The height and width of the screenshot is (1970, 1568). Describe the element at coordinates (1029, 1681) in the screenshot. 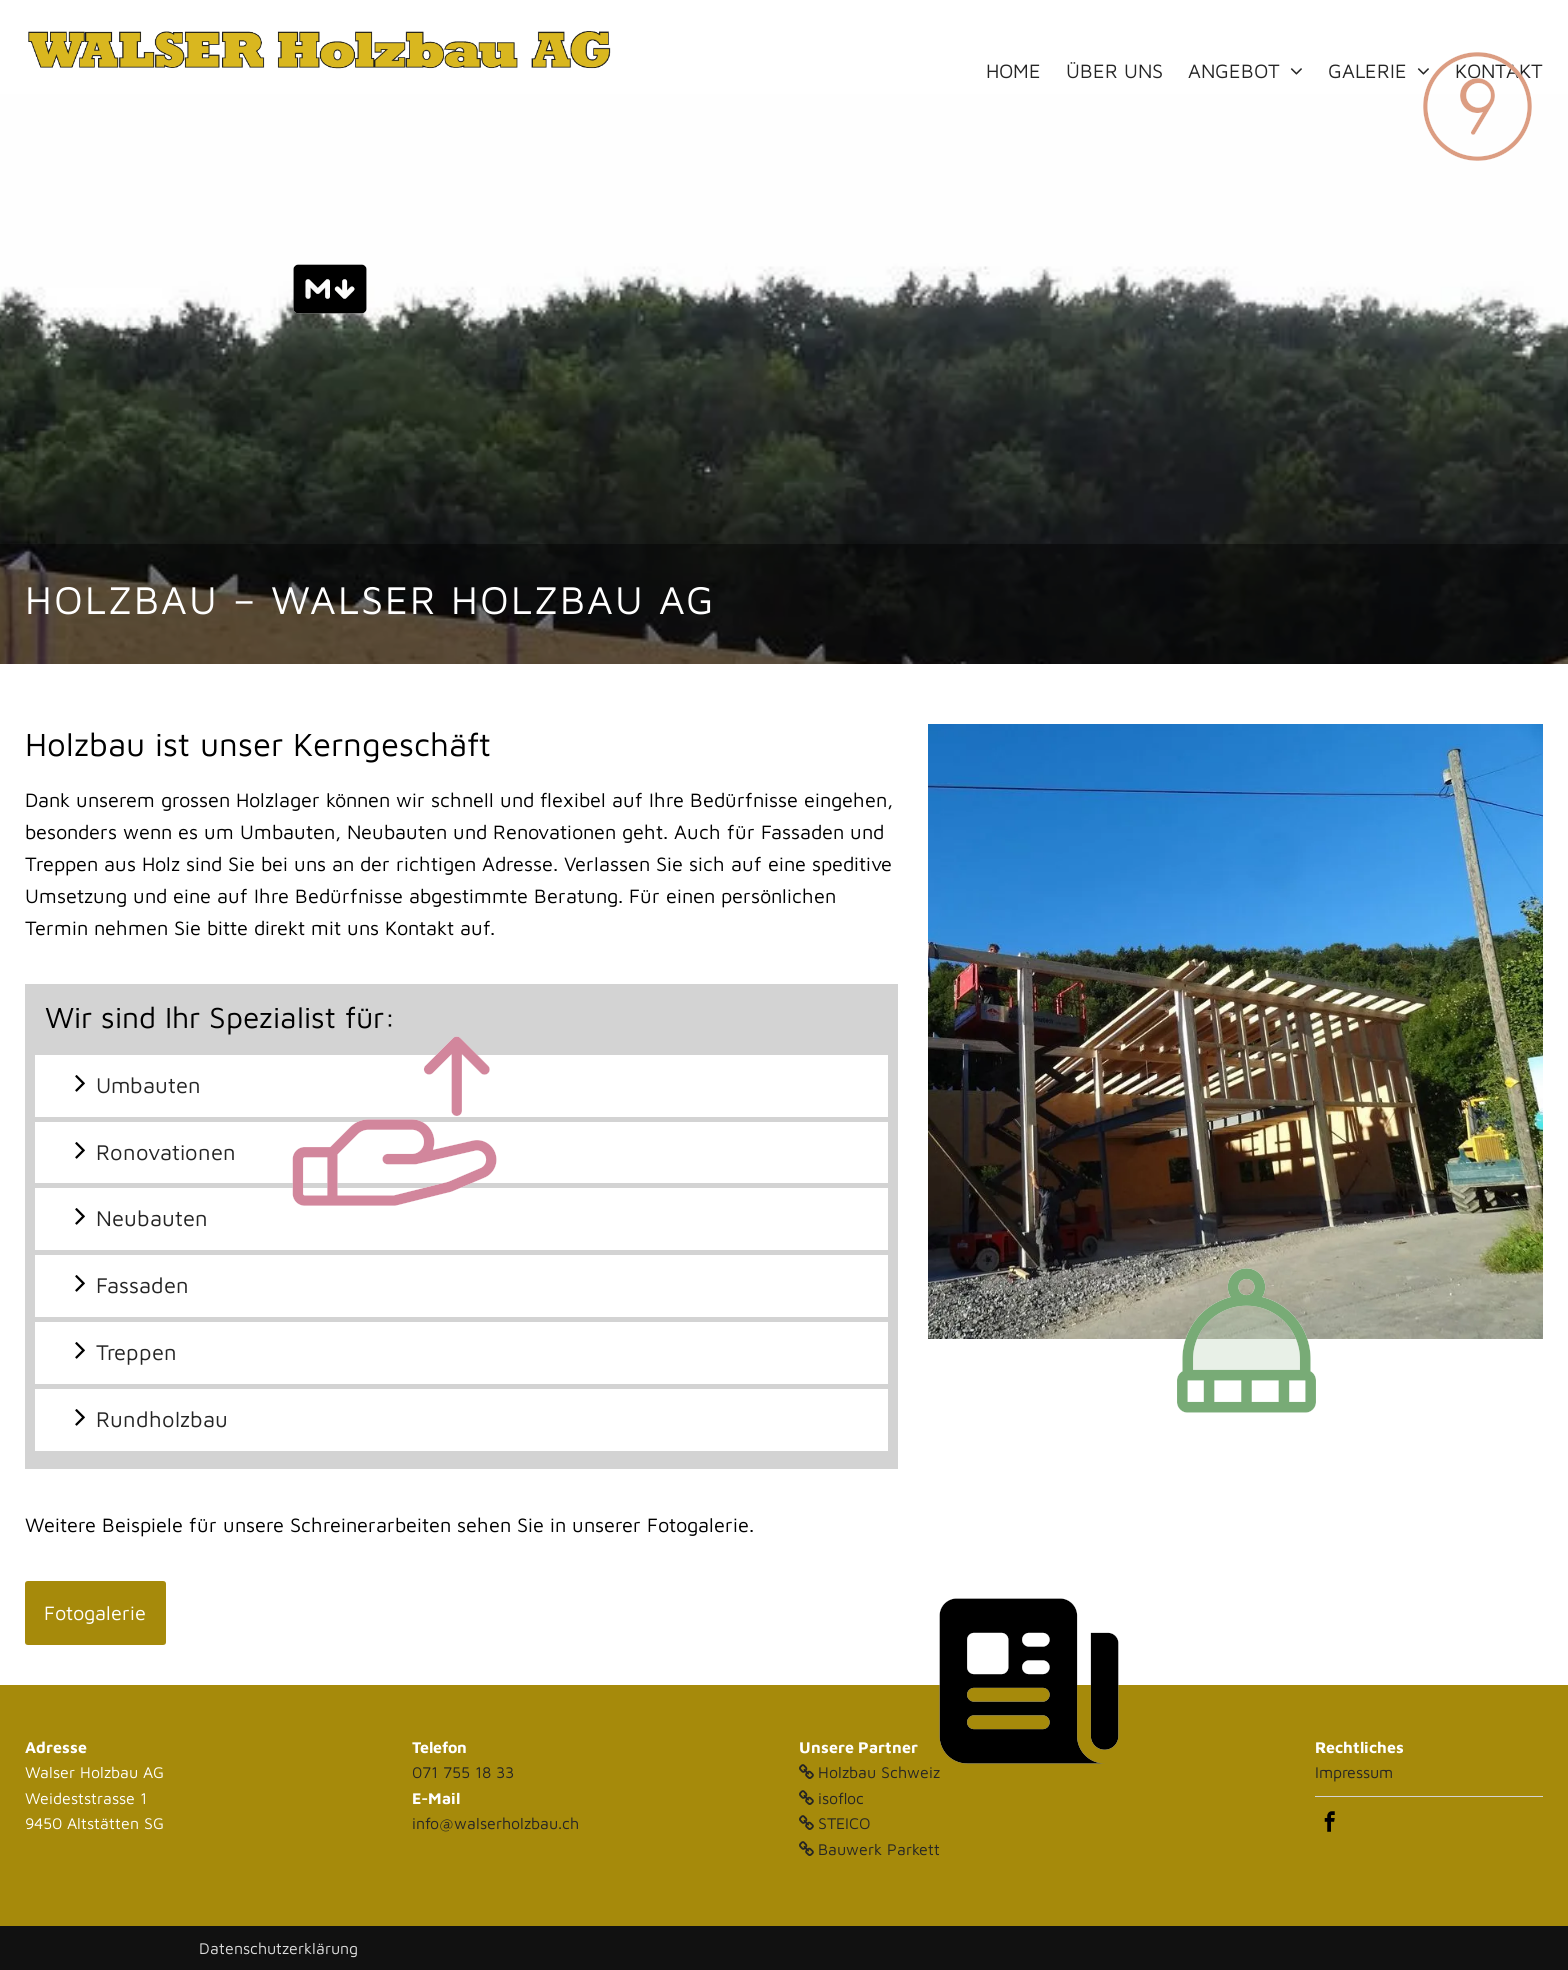

I see `view news articles or updates` at that location.